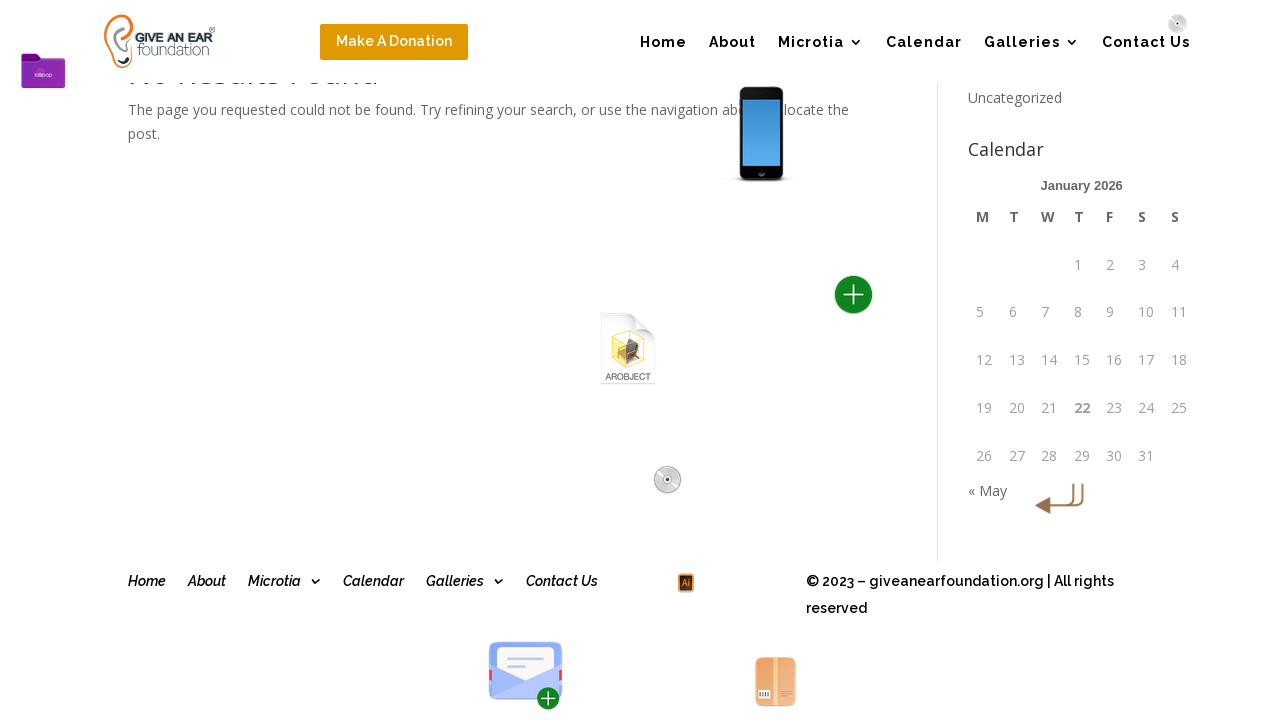 The width and height of the screenshot is (1280, 720). I want to click on open an augmented reality file or object, so click(628, 350).